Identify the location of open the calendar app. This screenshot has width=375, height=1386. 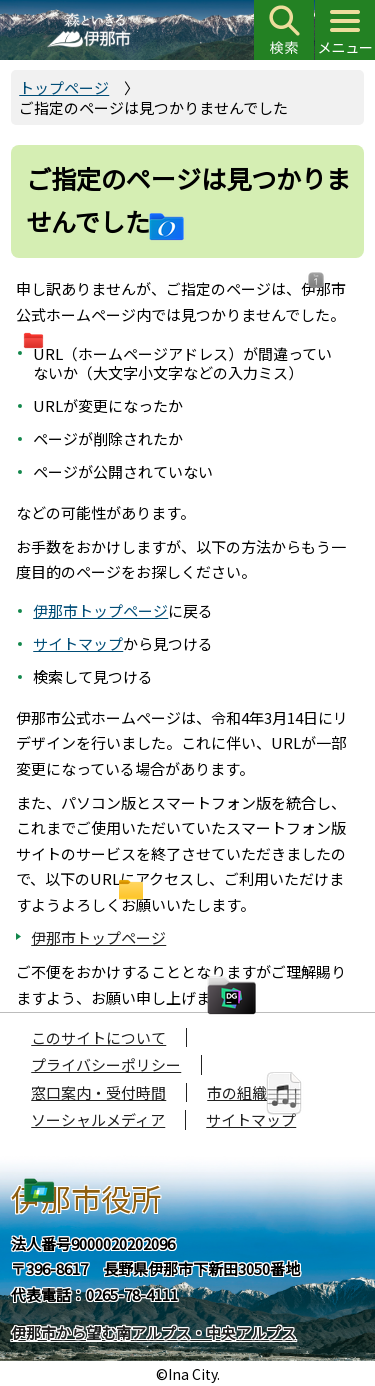
(316, 280).